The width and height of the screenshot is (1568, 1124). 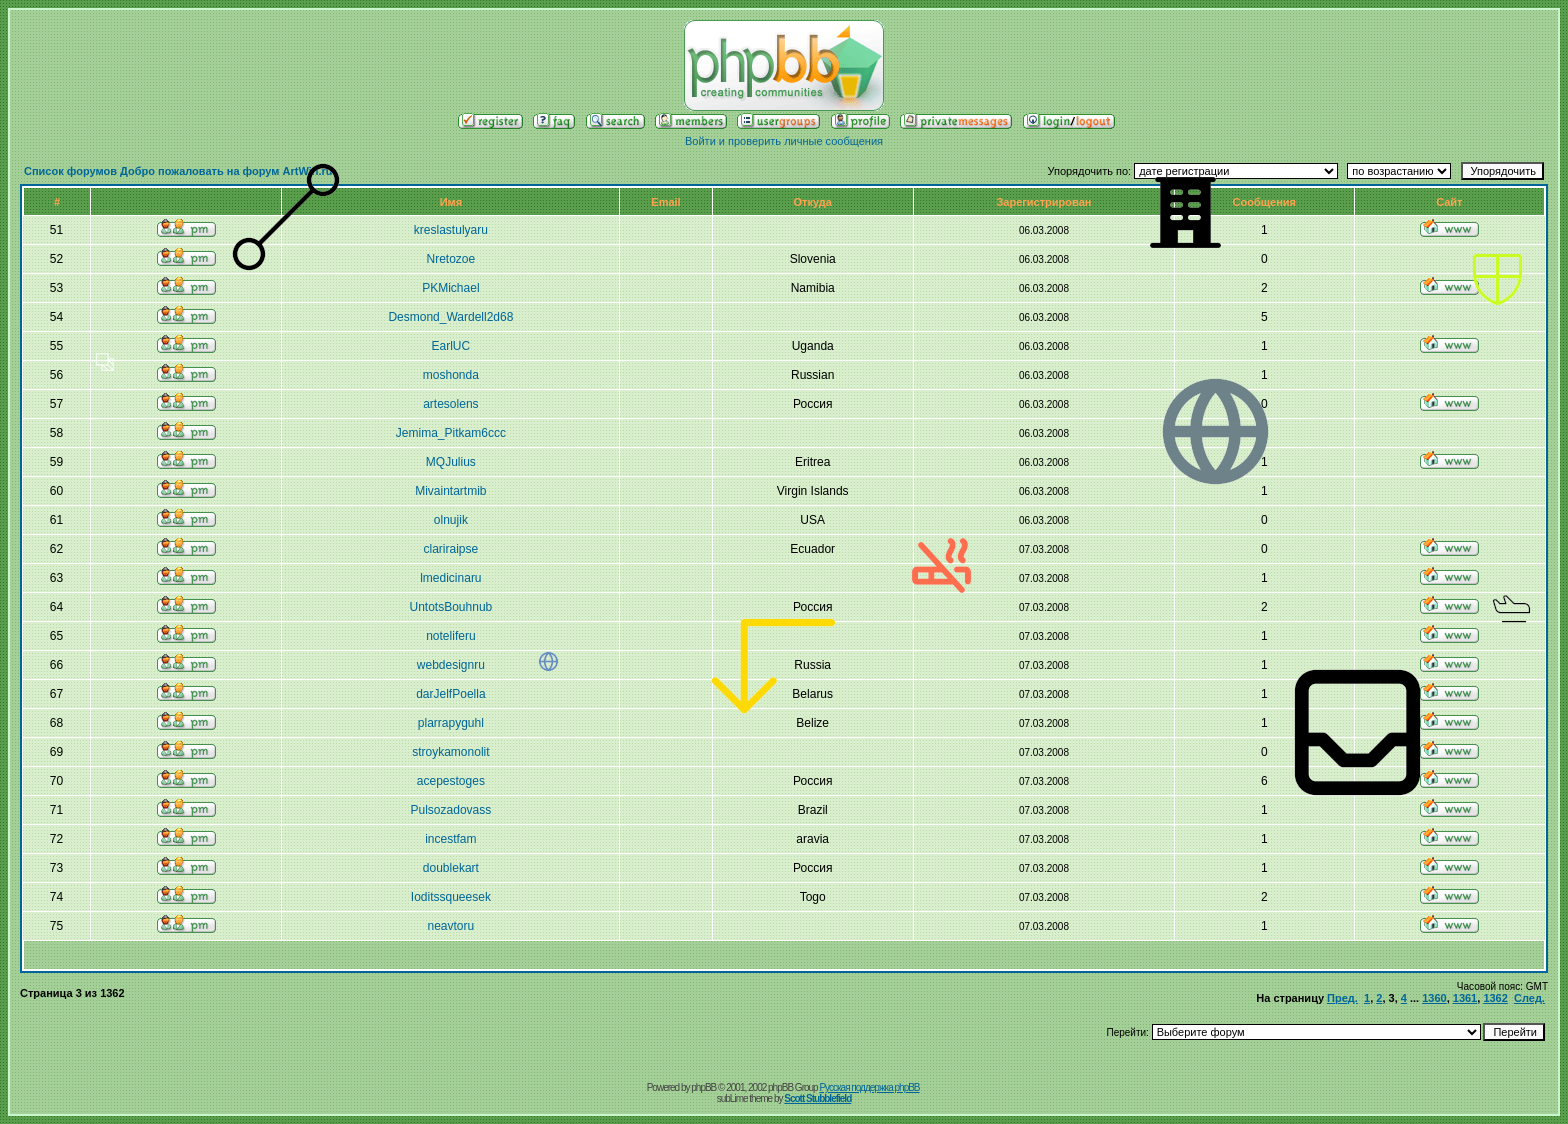 I want to click on indicates flight mode is active, so click(x=1511, y=607).